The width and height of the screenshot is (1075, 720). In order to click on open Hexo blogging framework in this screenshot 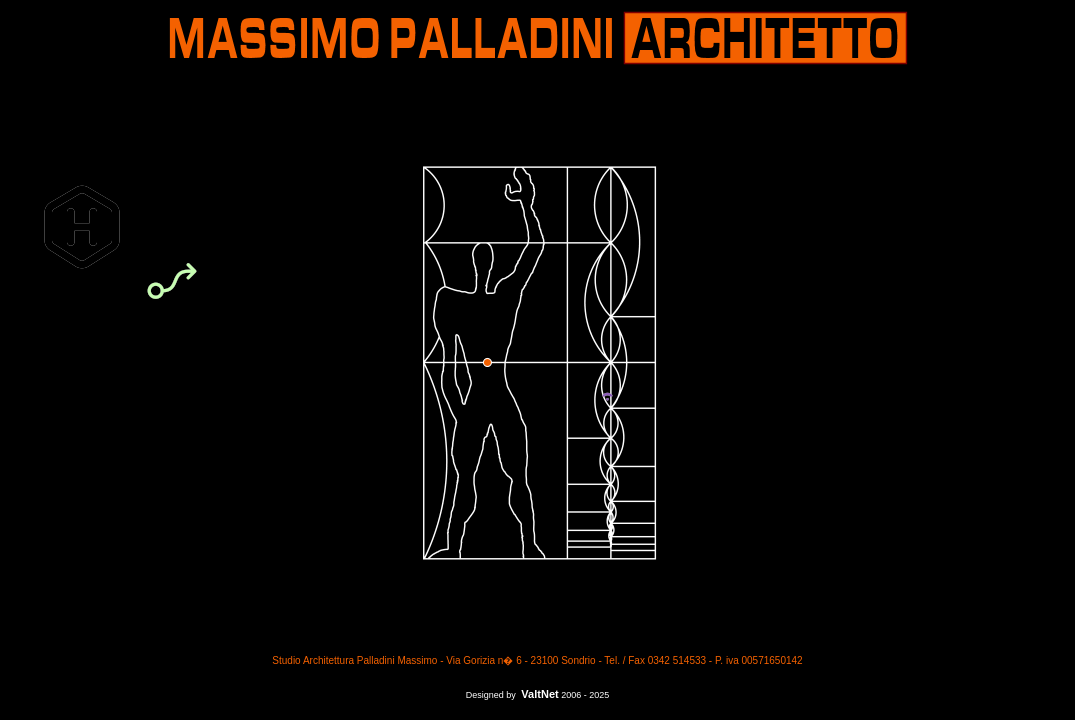, I will do `click(82, 227)`.